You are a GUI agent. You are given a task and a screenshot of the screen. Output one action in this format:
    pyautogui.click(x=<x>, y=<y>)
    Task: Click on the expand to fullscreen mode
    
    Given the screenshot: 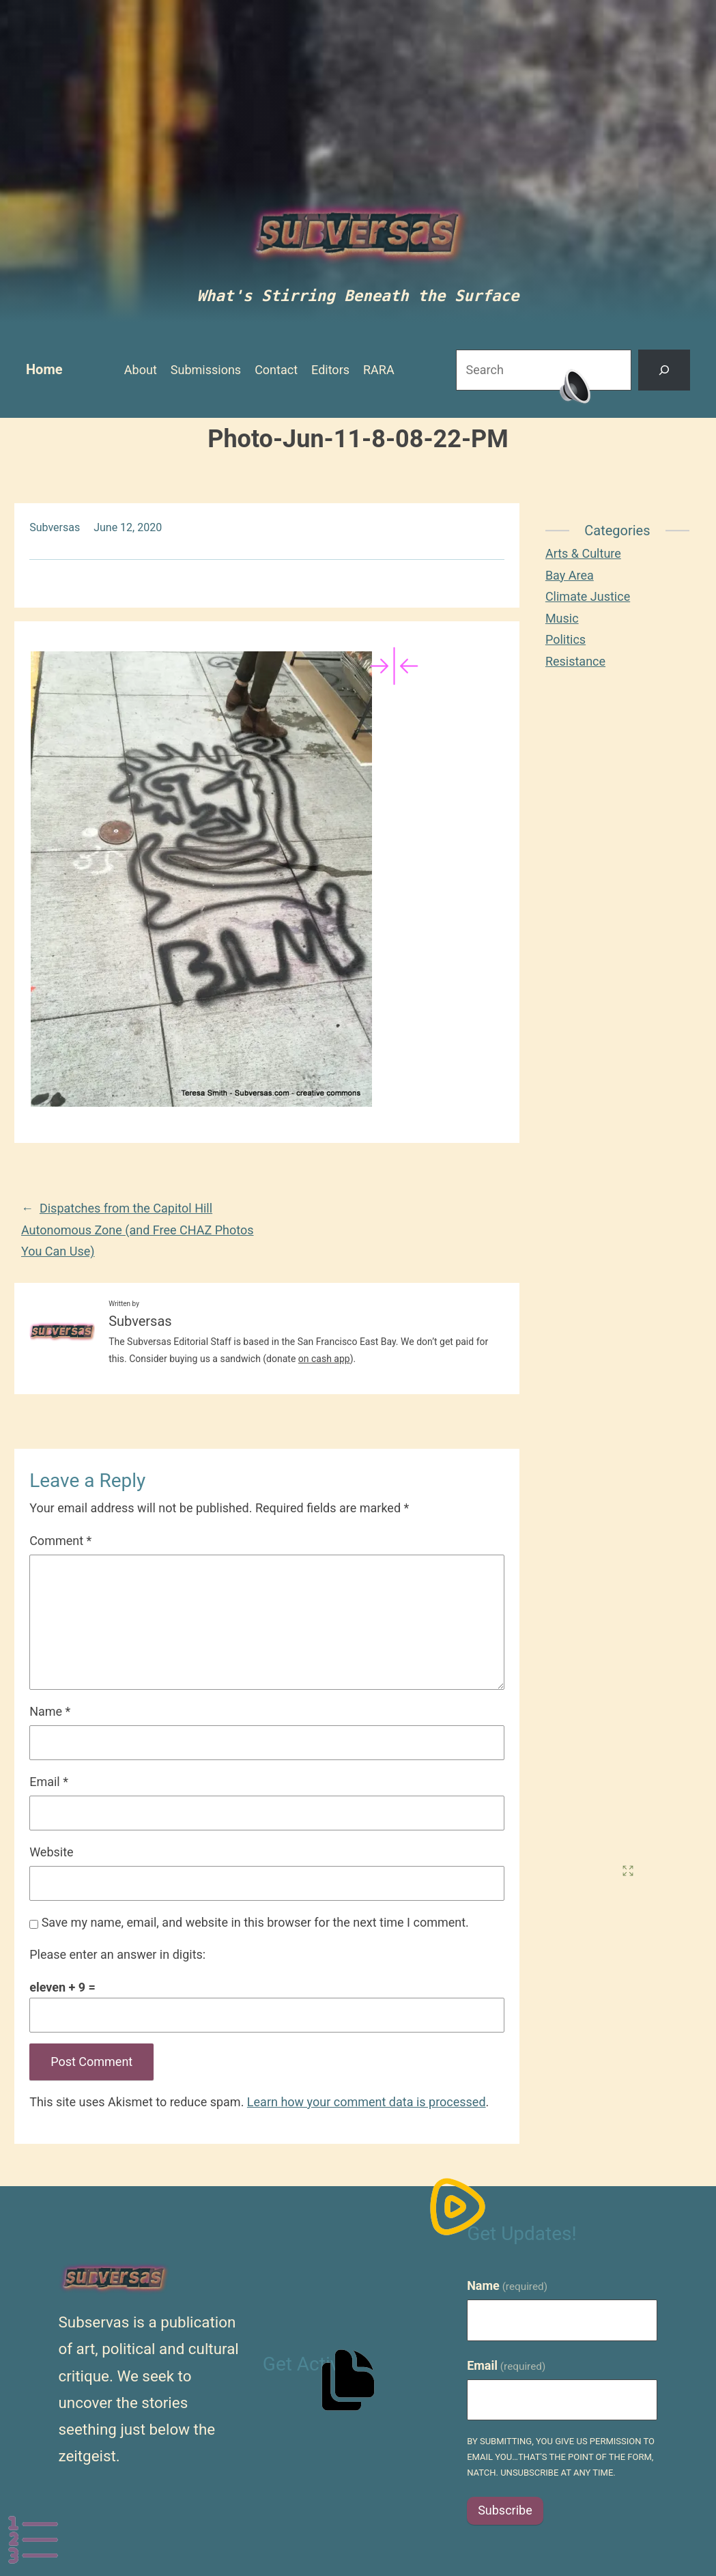 What is the action you would take?
    pyautogui.click(x=628, y=1871)
    